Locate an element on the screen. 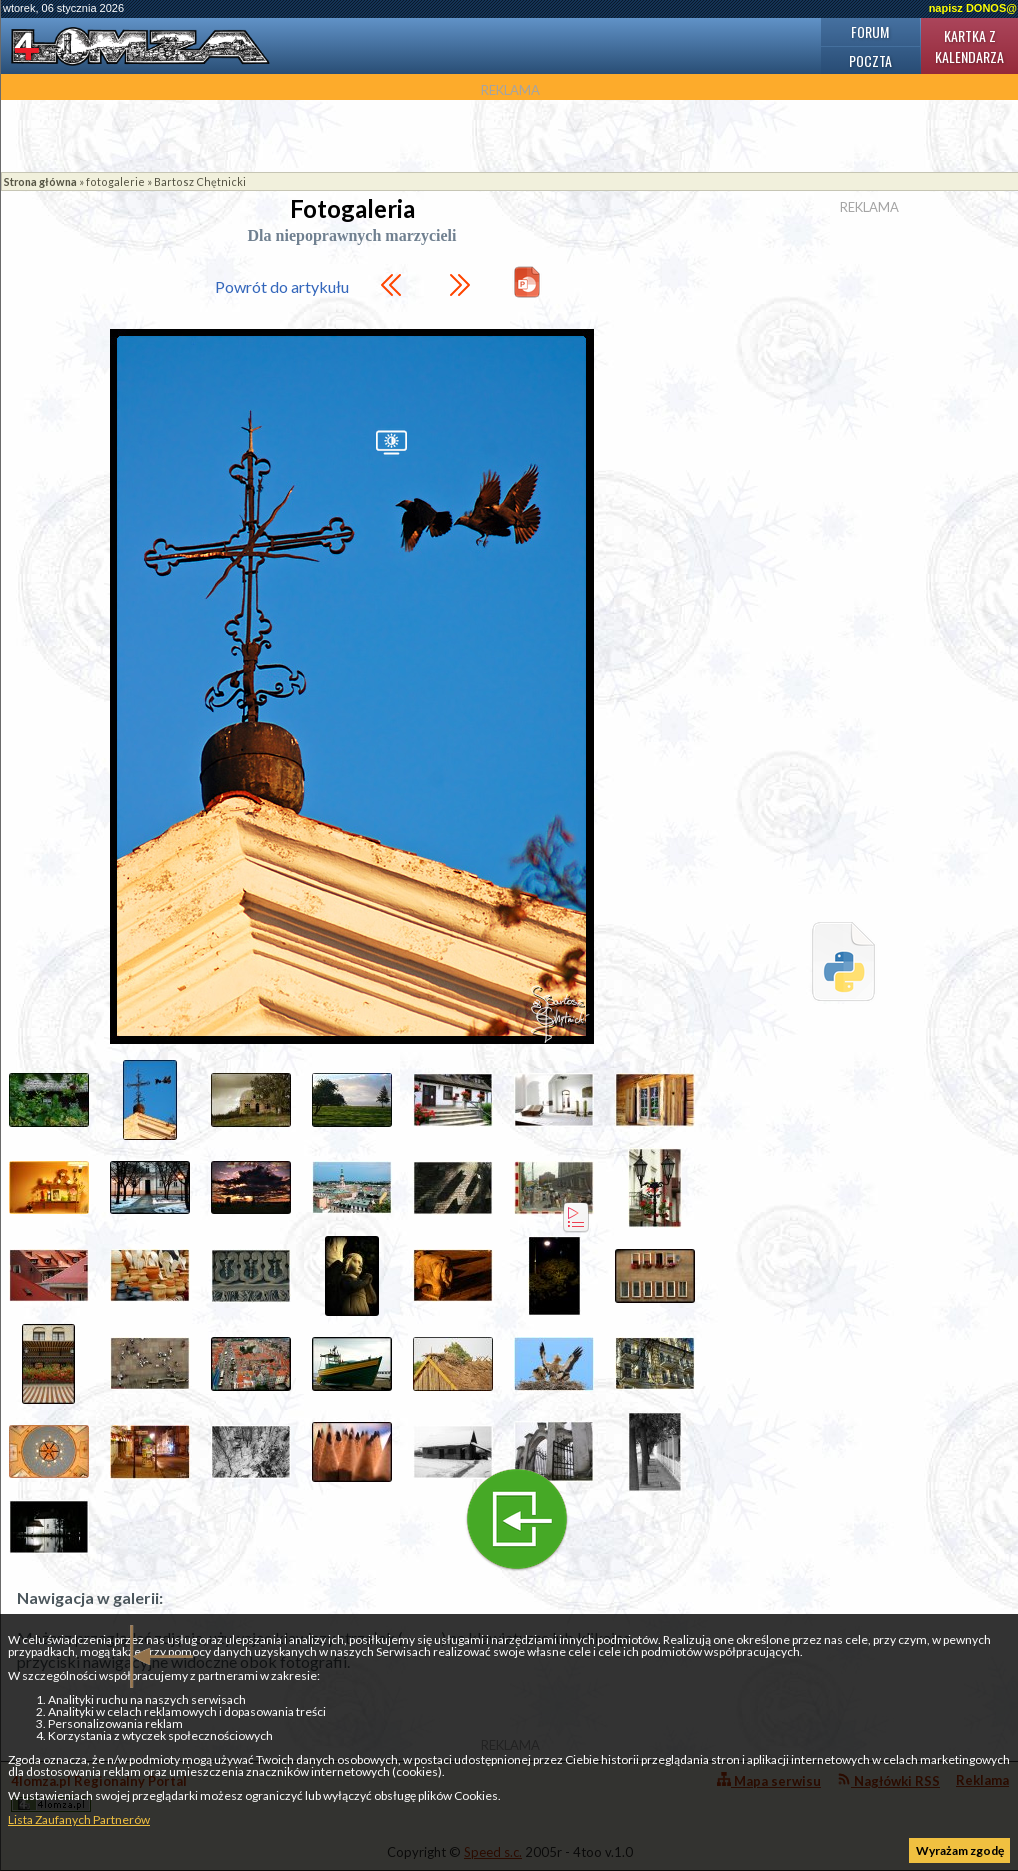 This screenshot has width=1018, height=1871. log out of the current user session is located at coordinates (517, 1519).